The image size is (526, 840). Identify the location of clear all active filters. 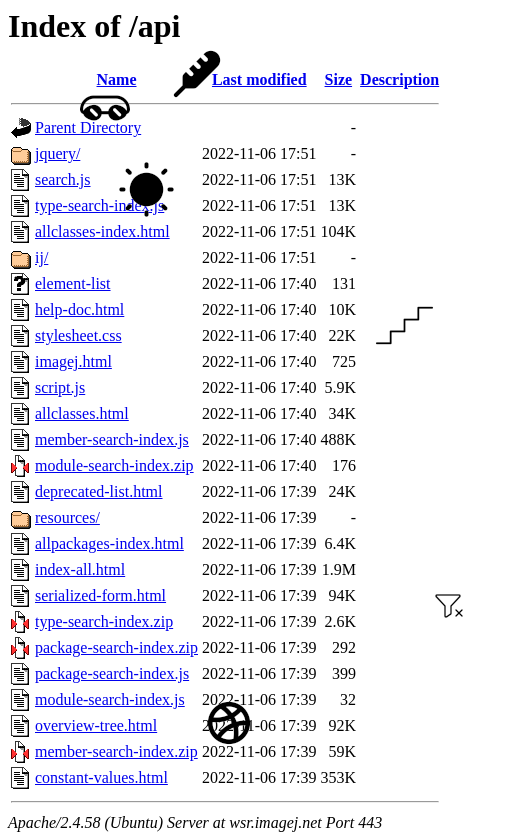
(448, 605).